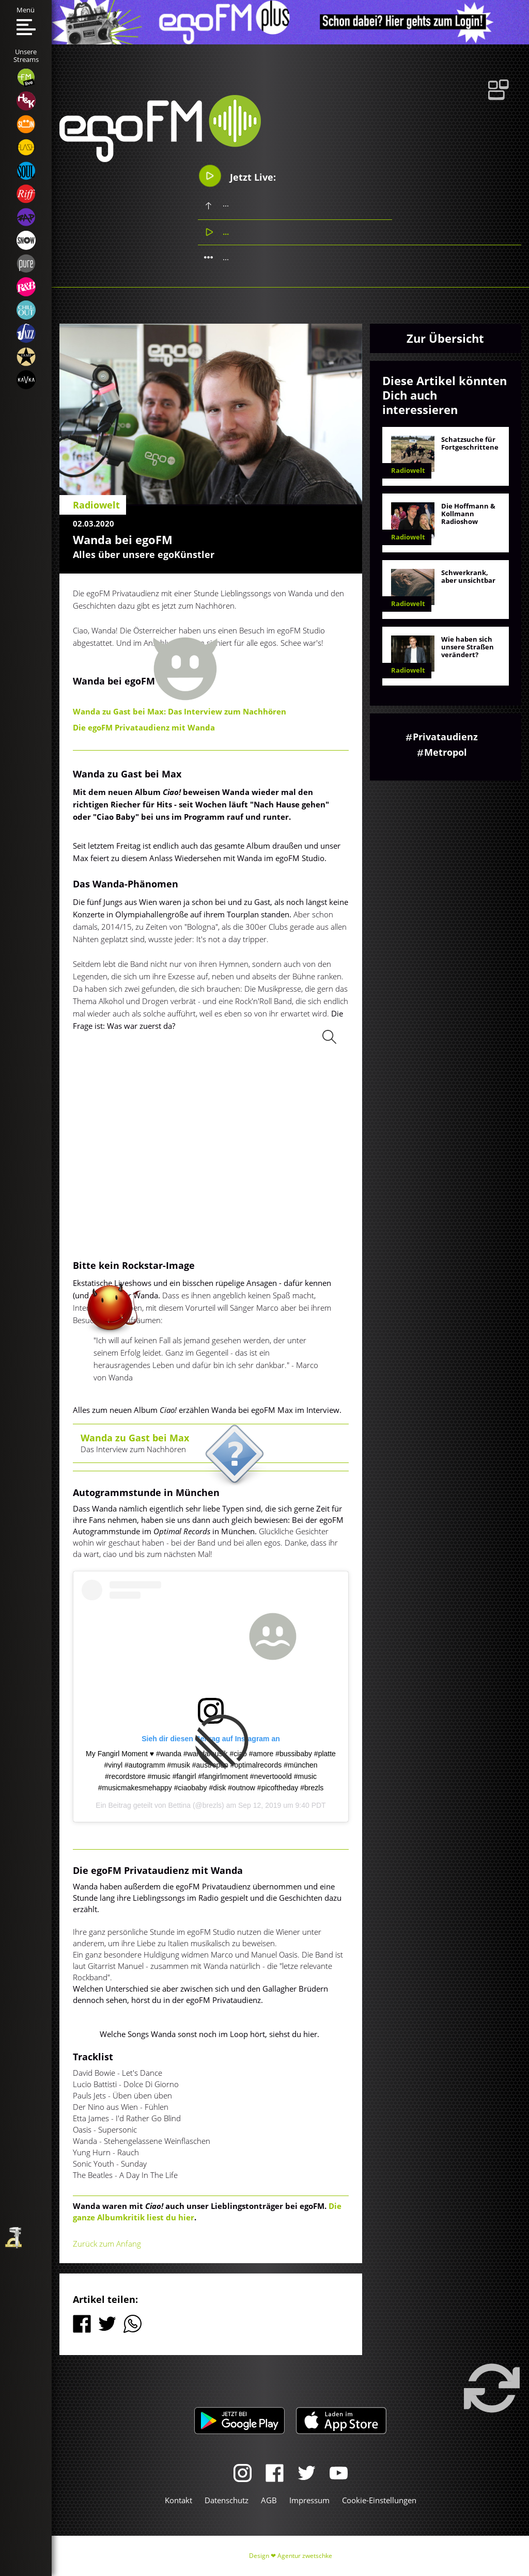 This screenshot has width=529, height=2576. What do you see at coordinates (499, 90) in the screenshot?
I see `open keyboard shortcuts preferences` at bounding box center [499, 90].